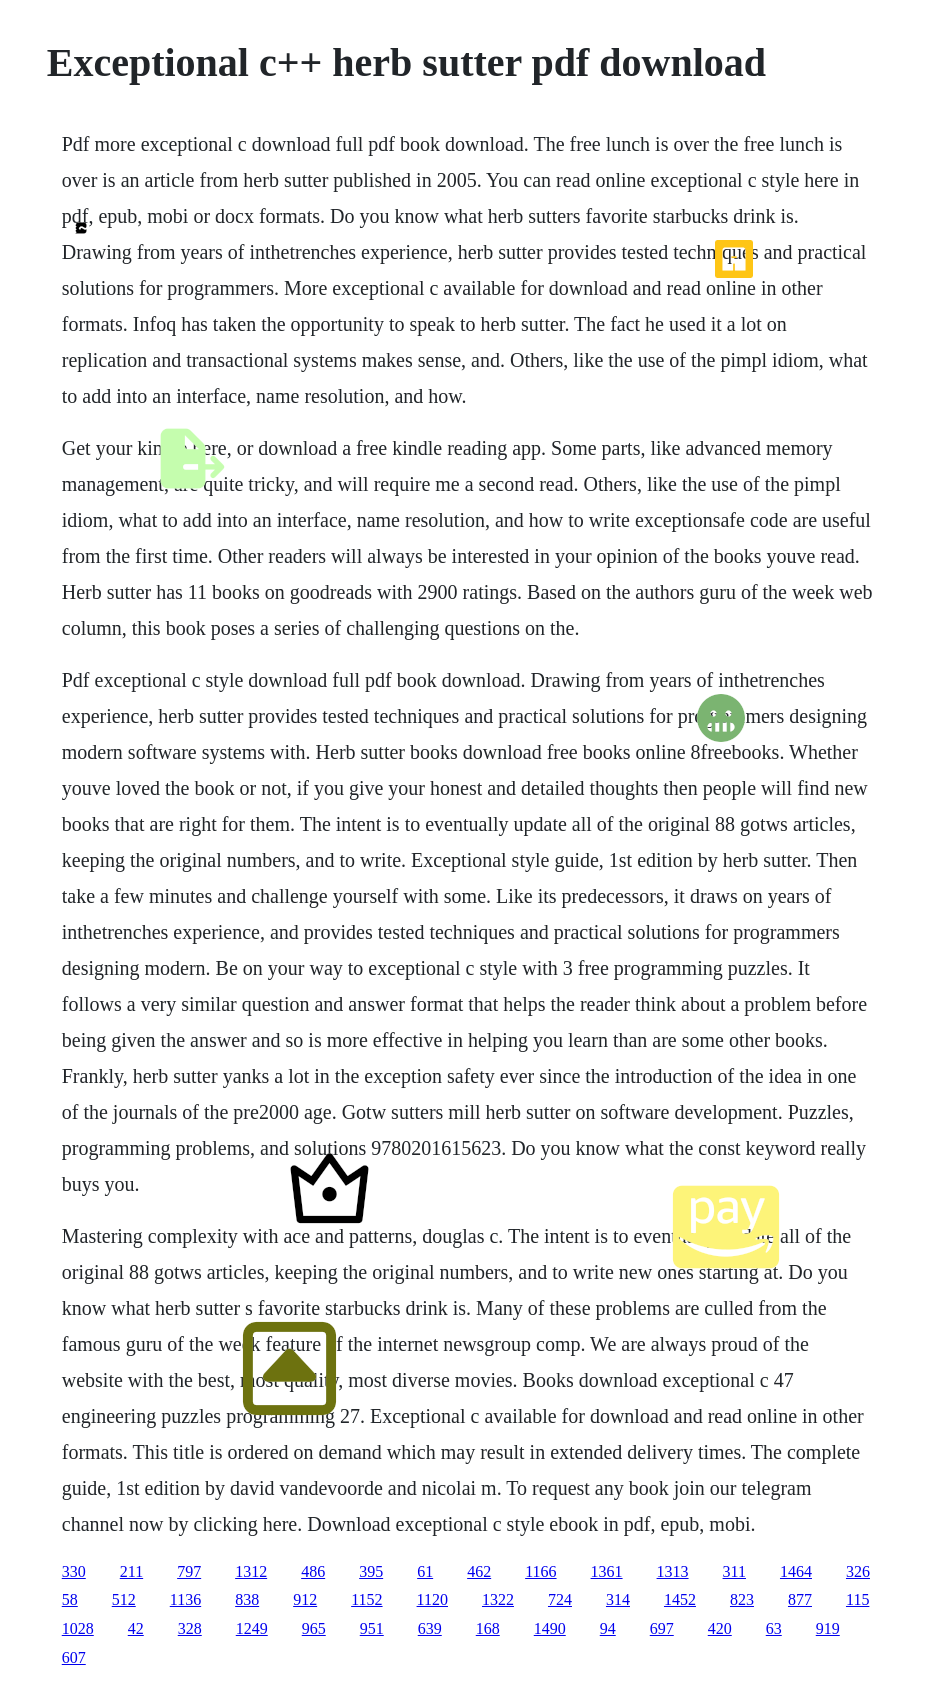 This screenshot has width=935, height=1681. I want to click on Stubber app or service logo, so click(81, 228).